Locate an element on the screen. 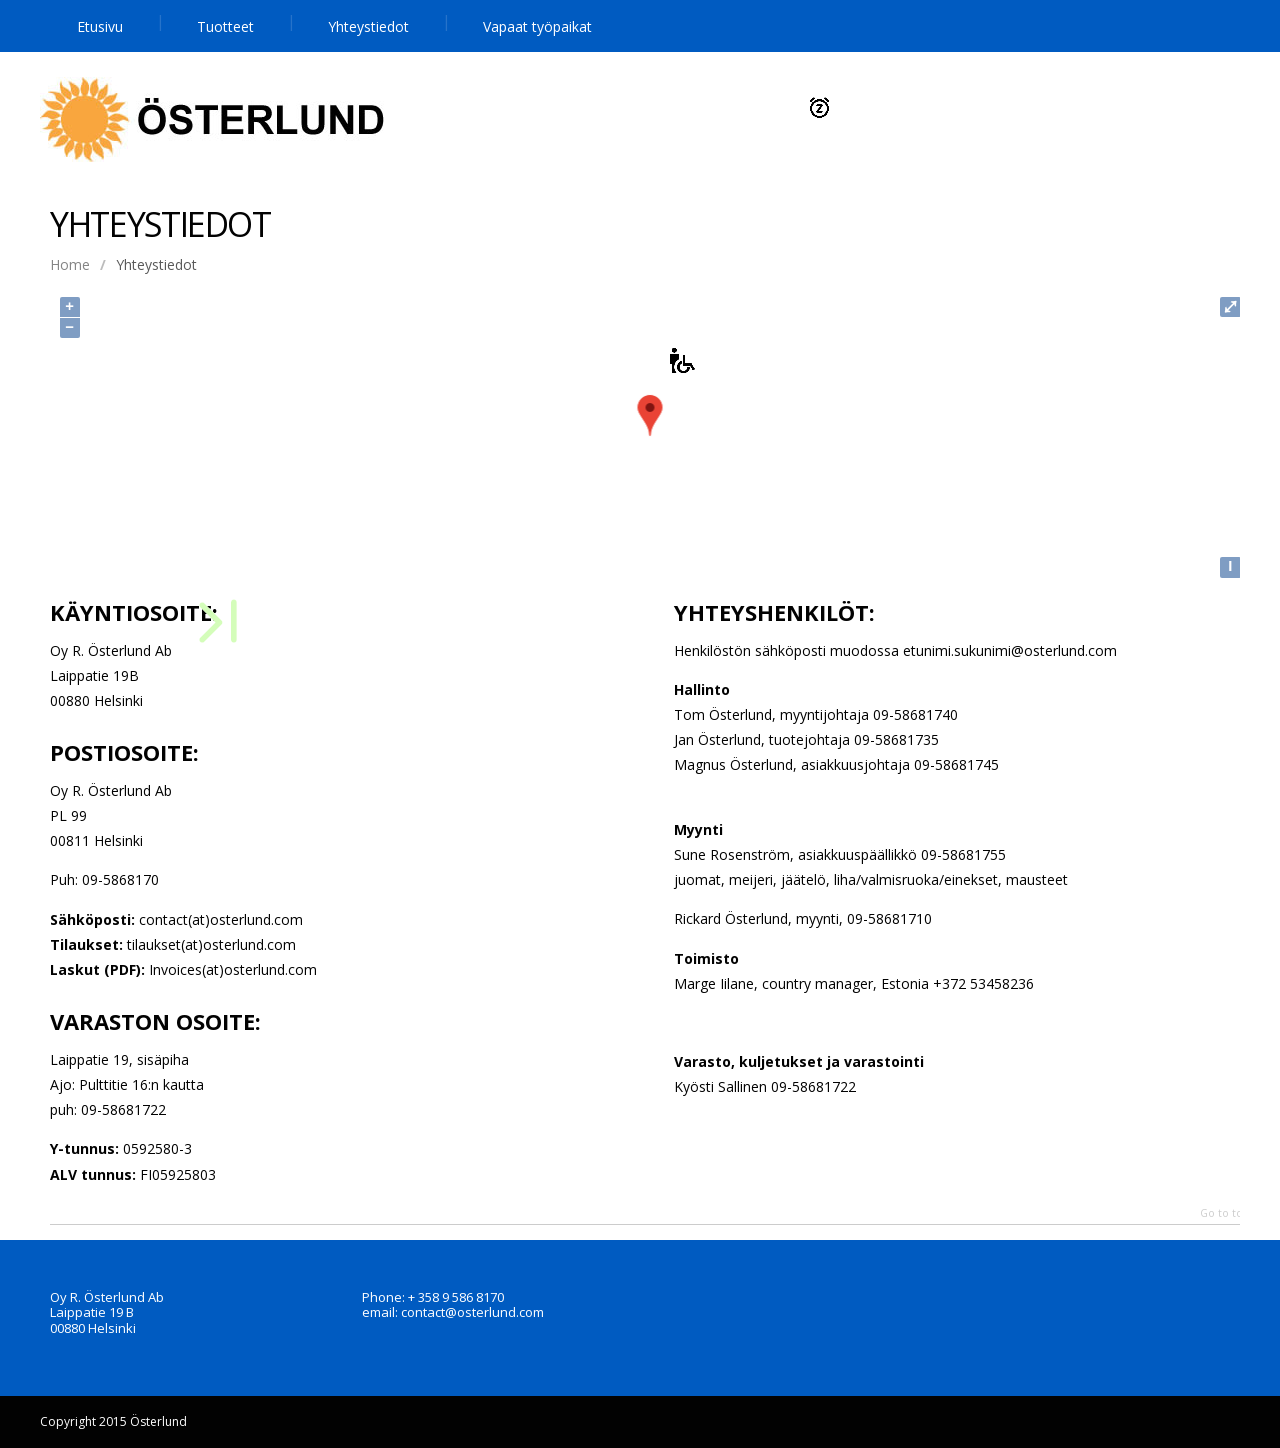  wheelchair accessible pickup location is located at coordinates (681, 360).